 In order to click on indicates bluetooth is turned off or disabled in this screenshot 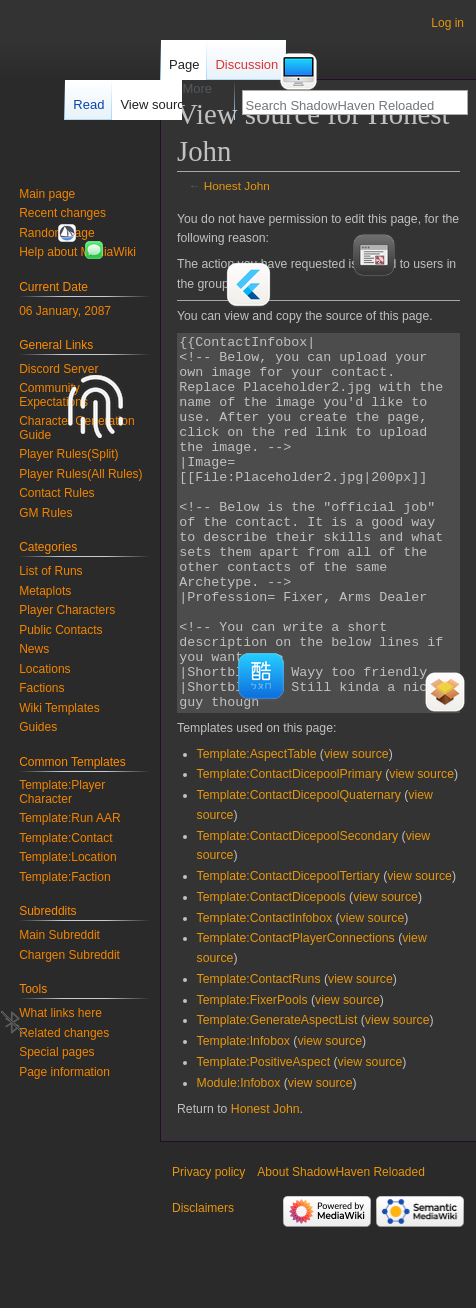, I will do `click(12, 1022)`.